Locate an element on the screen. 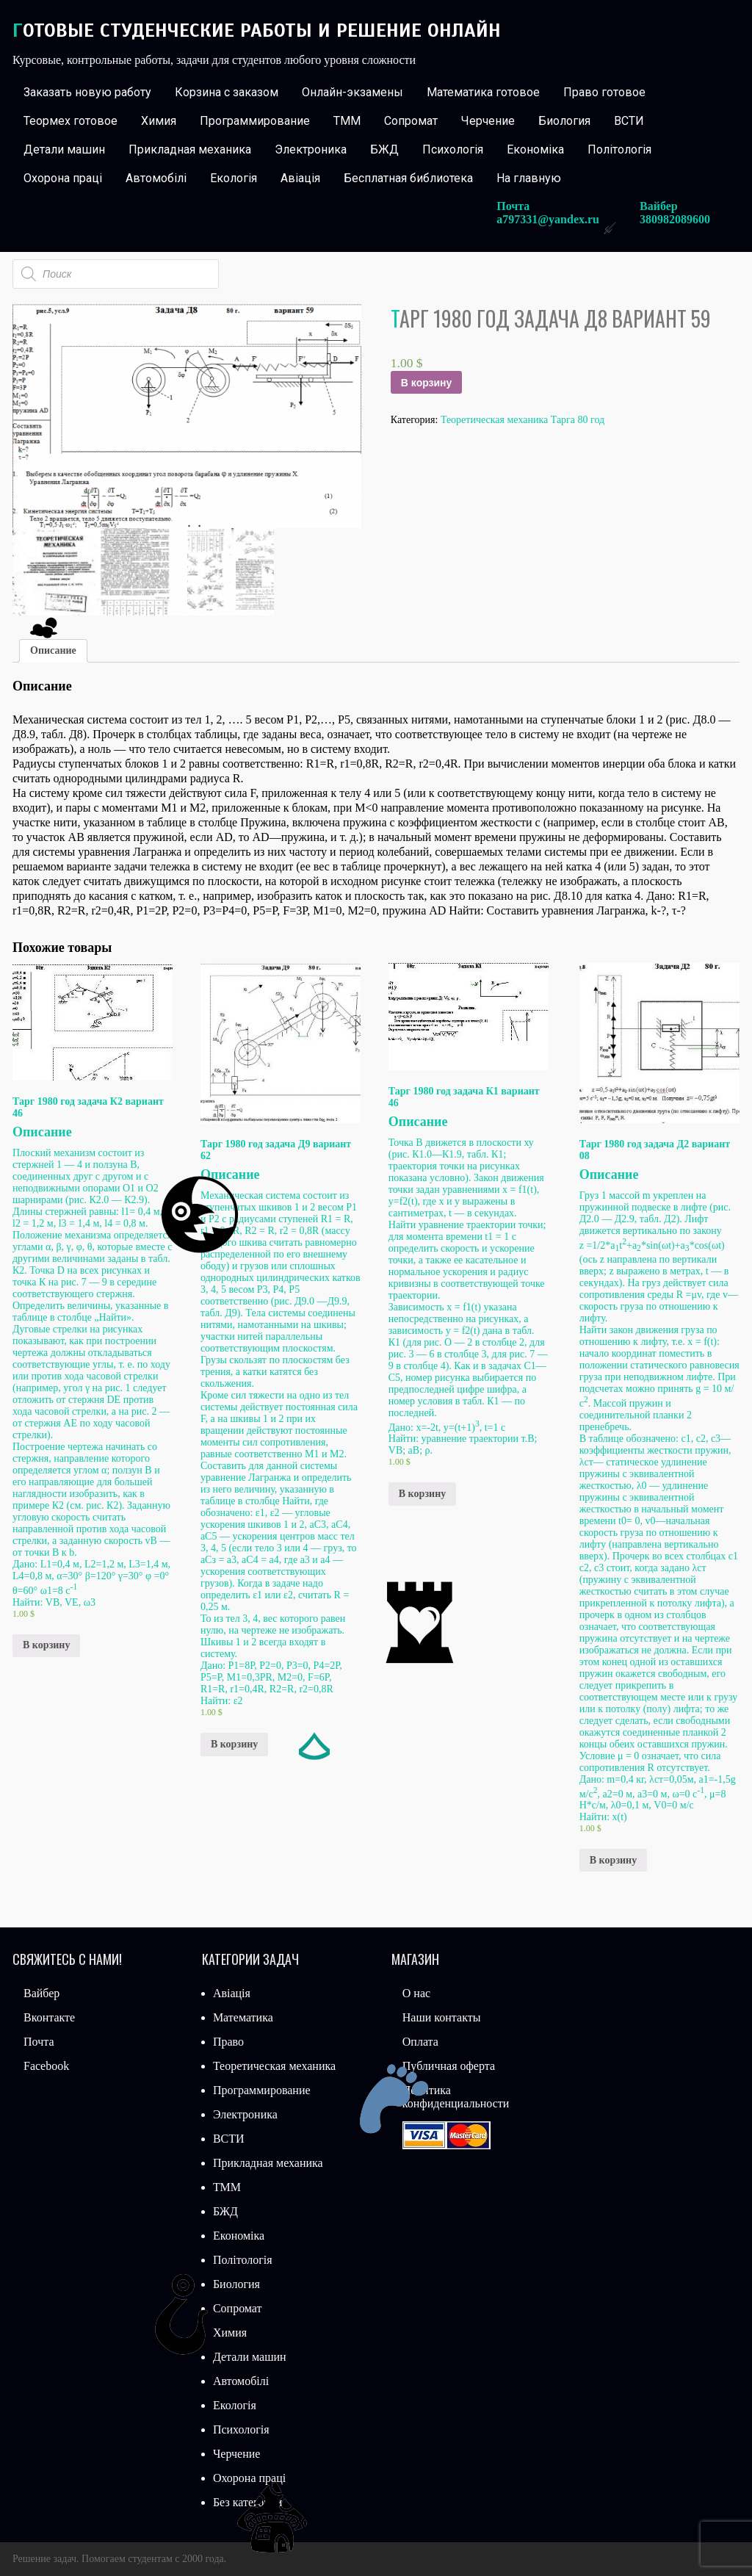 This screenshot has height=2576, width=752. fishing or hook-related game mechanic is located at coordinates (181, 2315).